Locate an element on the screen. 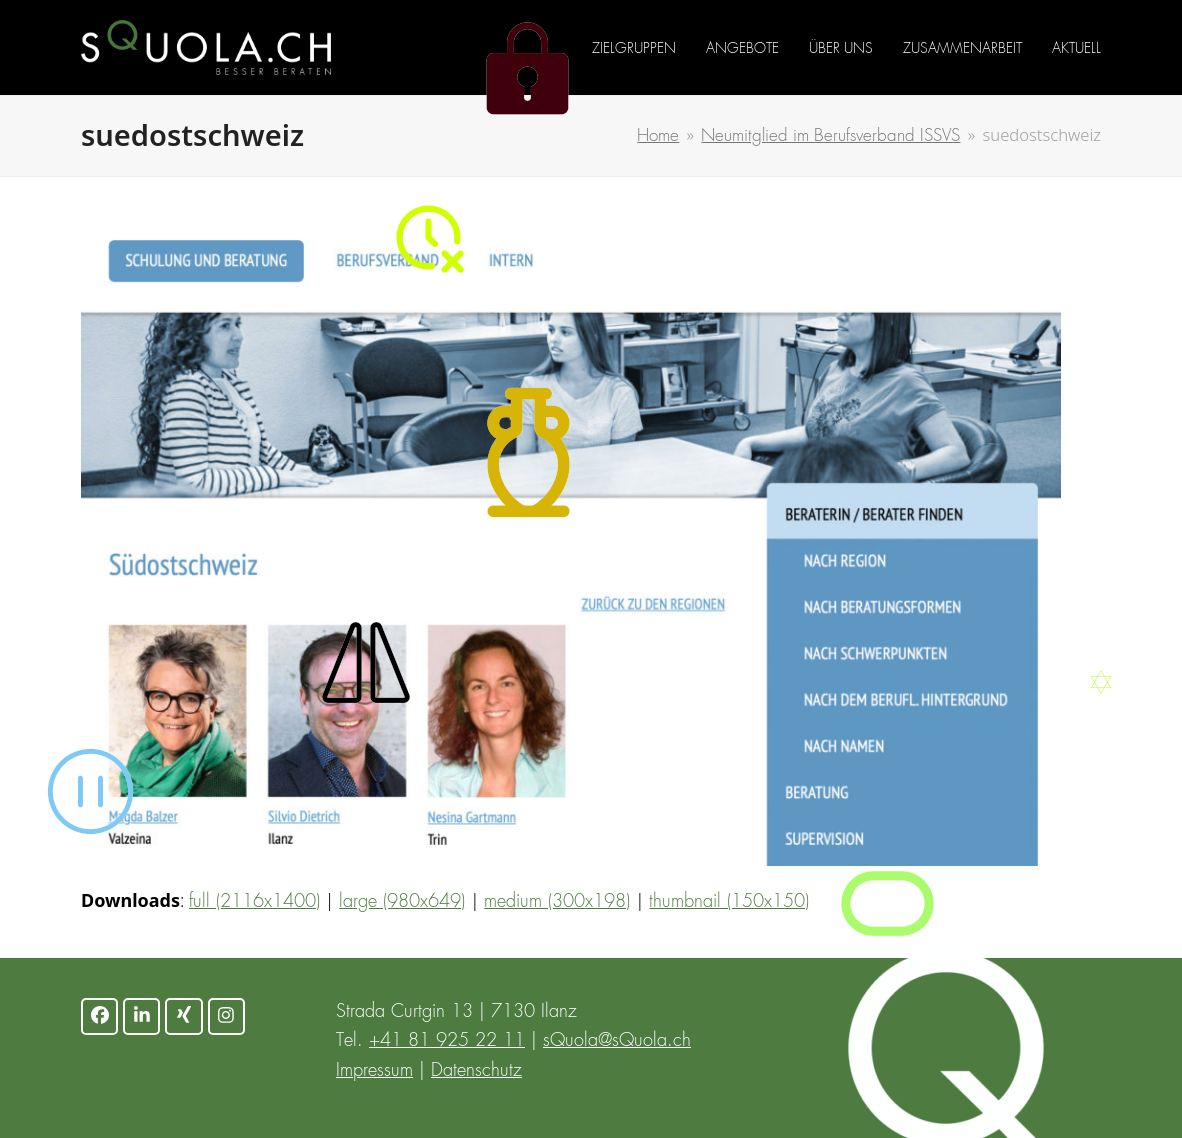  access secure or encrypted content is located at coordinates (527, 73).